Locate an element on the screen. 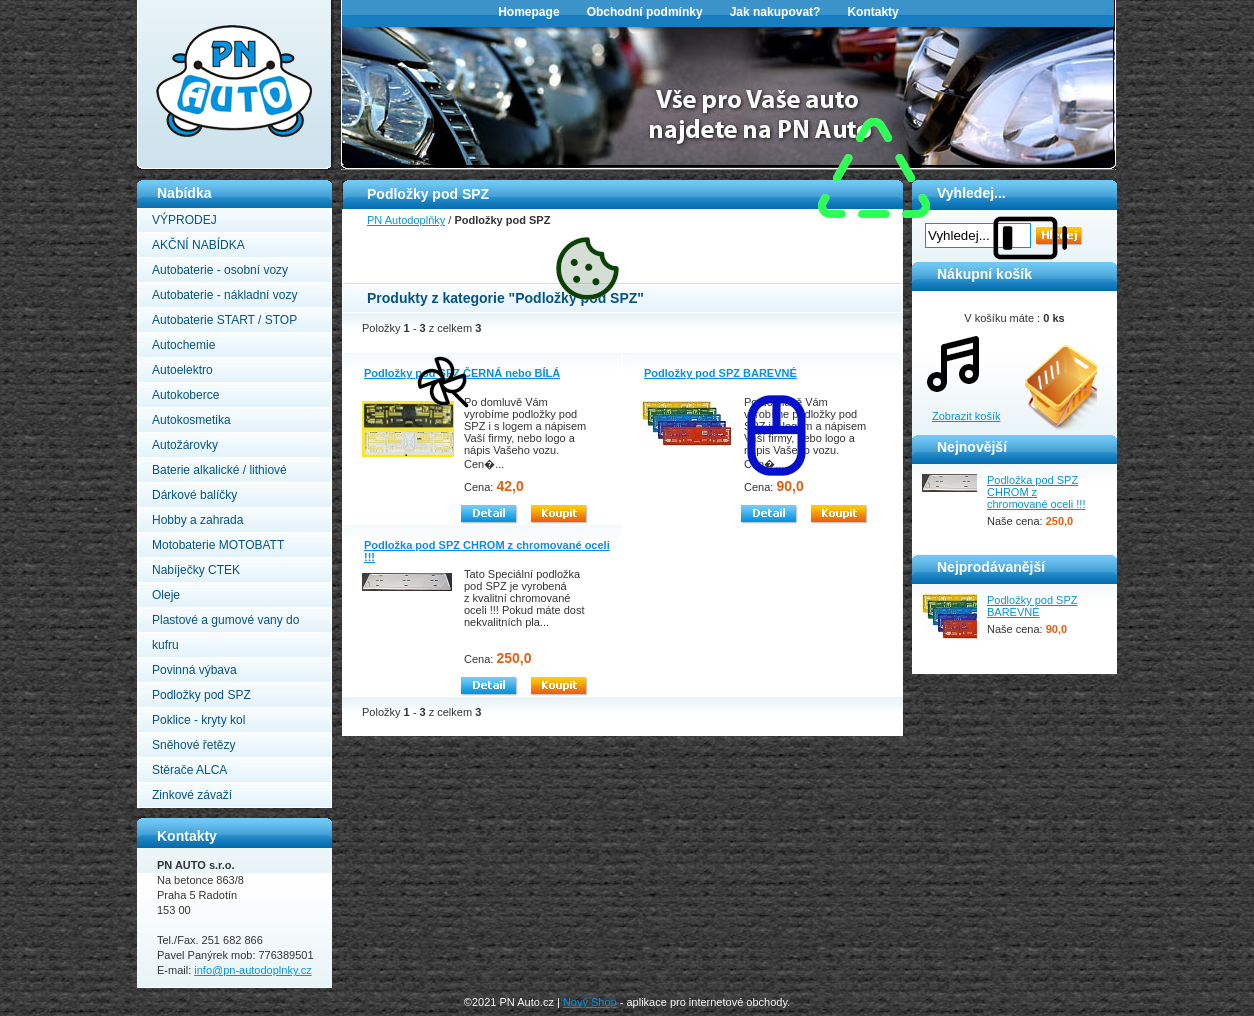  decorative or playful element indicating fun or whimsy is located at coordinates (444, 383).